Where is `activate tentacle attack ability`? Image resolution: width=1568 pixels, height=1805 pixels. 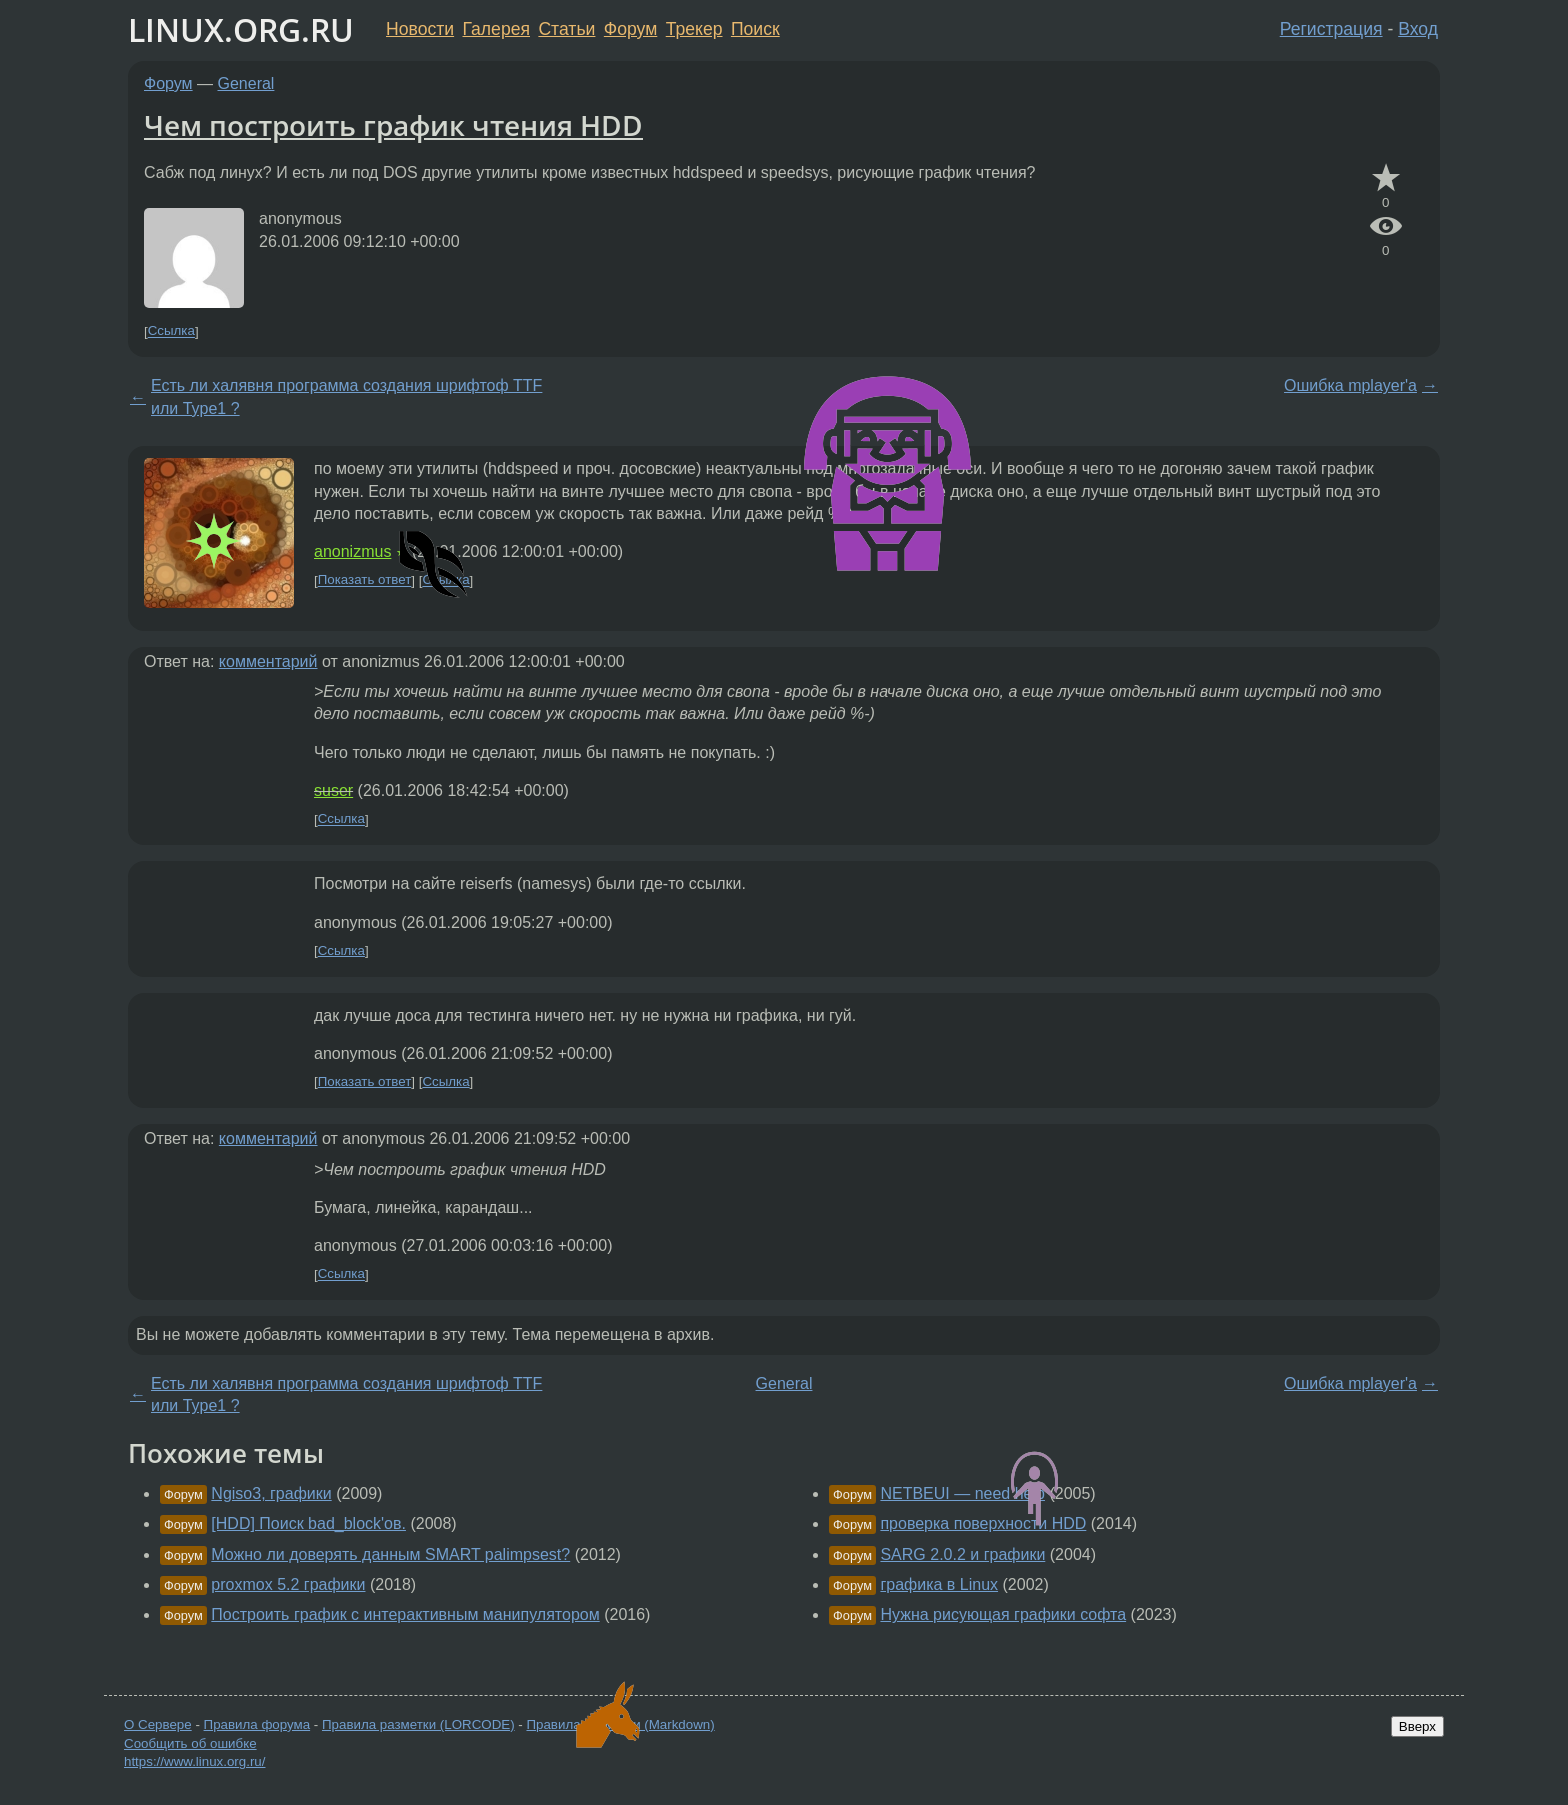
activate tentacle attack ability is located at coordinates (434, 564).